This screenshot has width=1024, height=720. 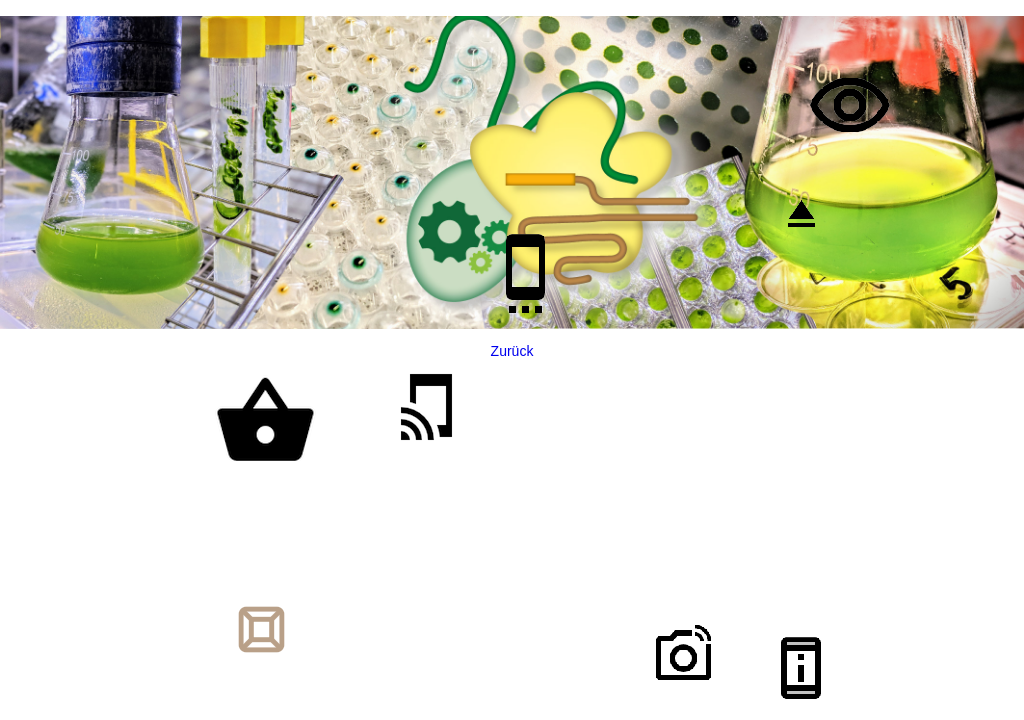 I want to click on connect to a wireless or external camera, so click(x=683, y=652).